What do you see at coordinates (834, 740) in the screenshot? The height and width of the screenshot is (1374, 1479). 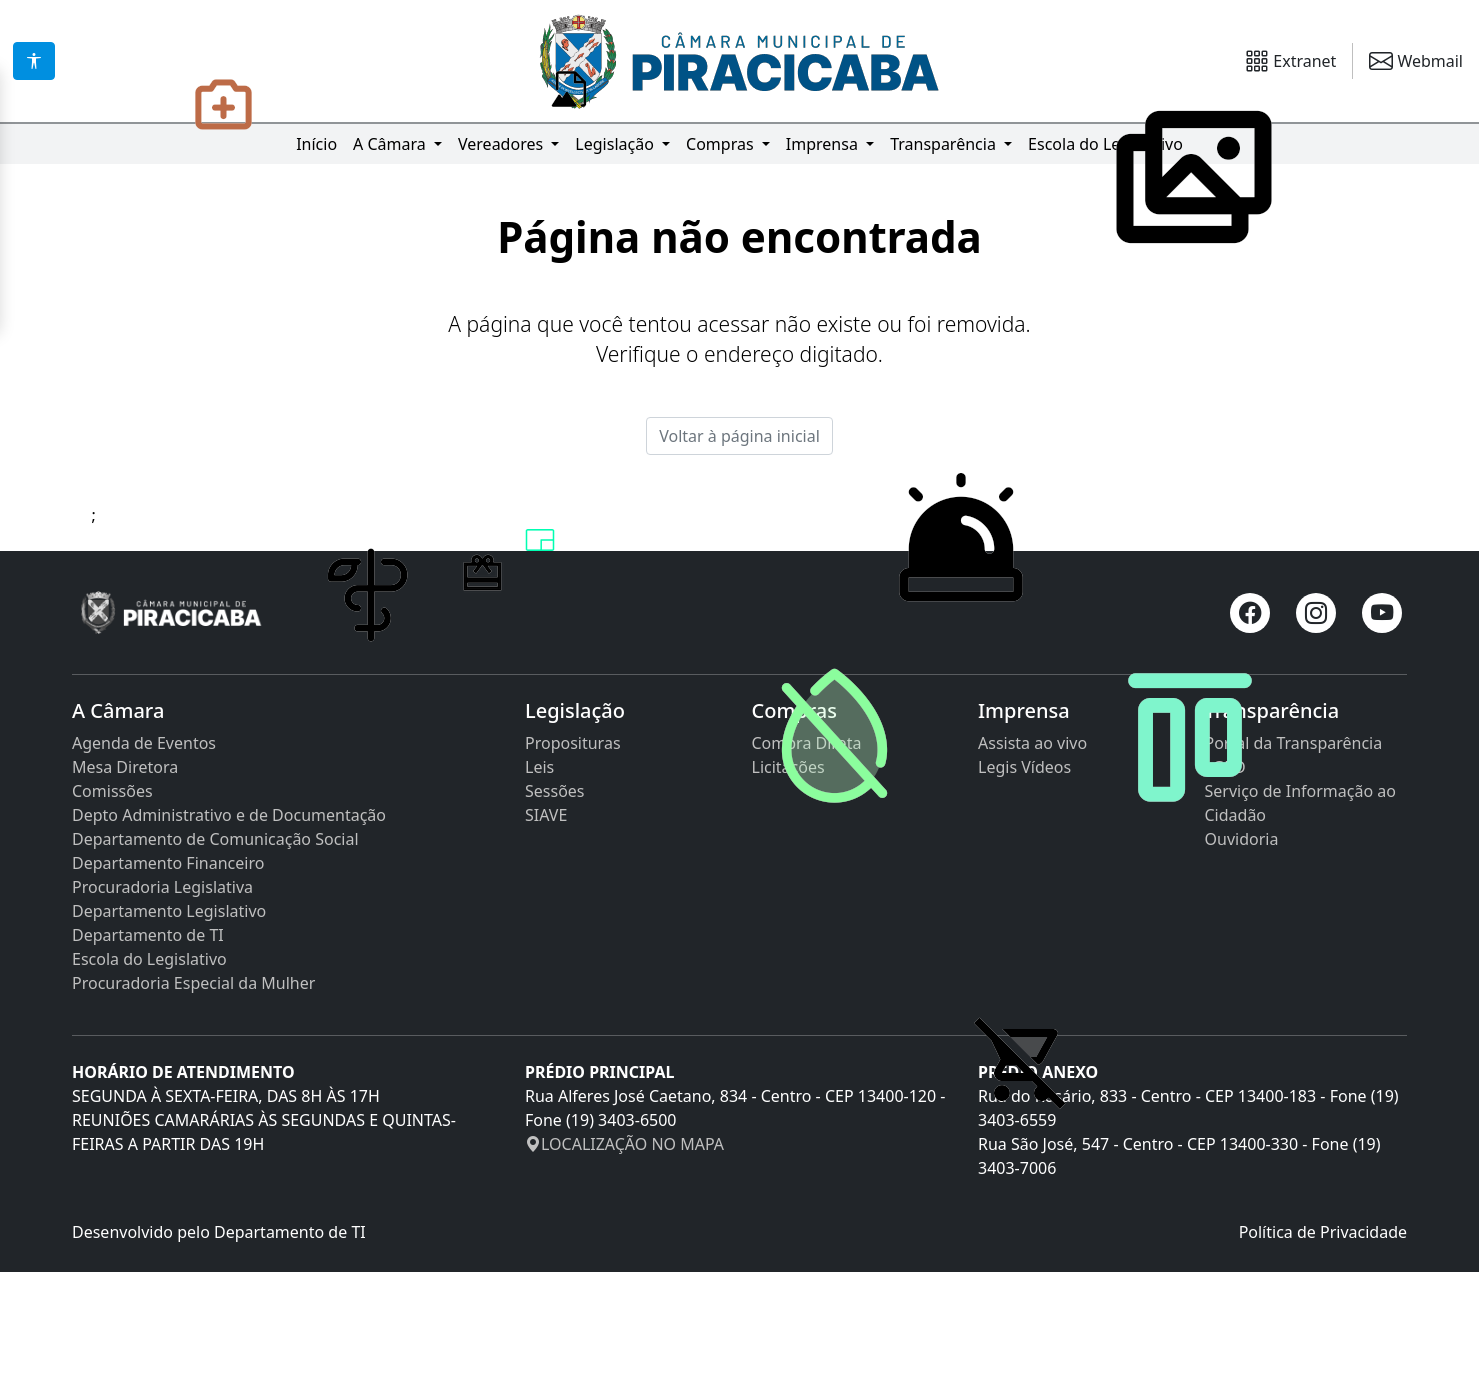 I see `disable water or liquid detection` at bounding box center [834, 740].